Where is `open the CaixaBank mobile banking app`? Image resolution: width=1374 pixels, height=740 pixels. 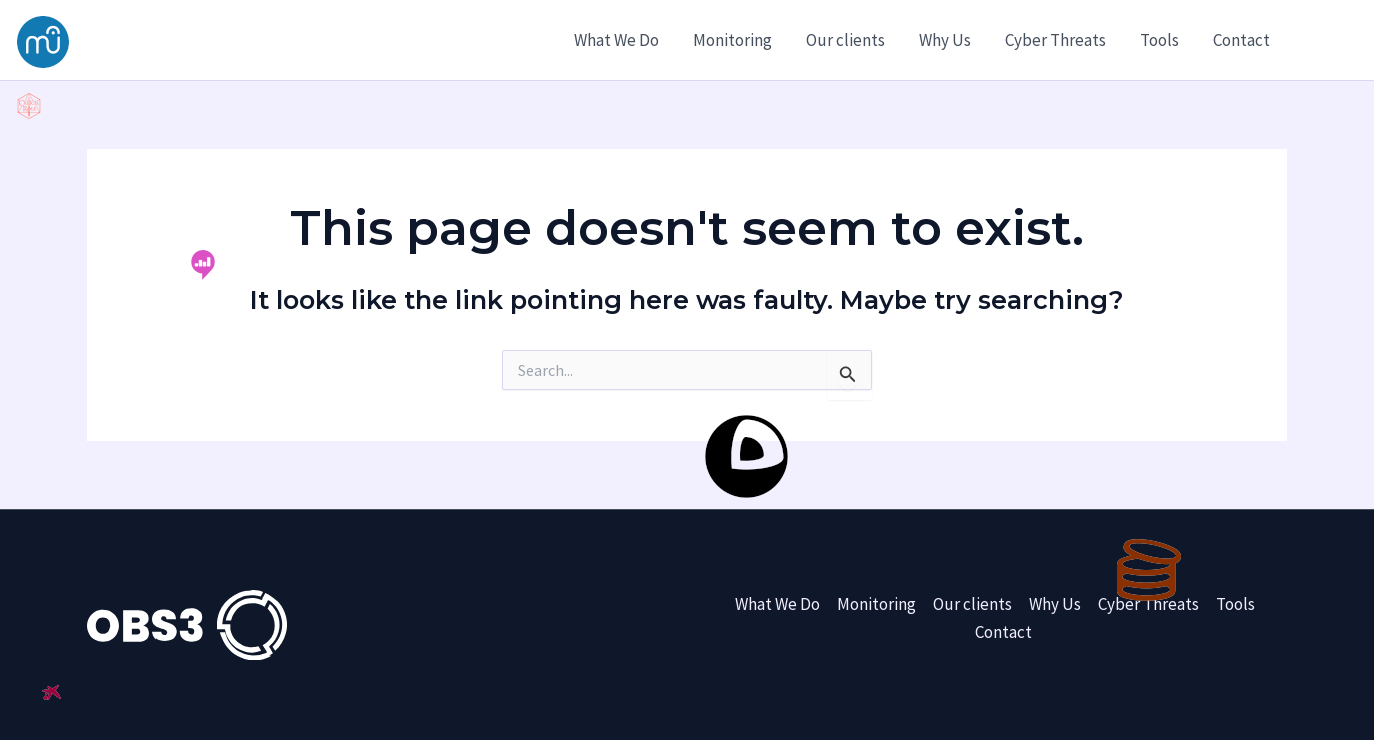 open the CaixaBank mobile banking app is located at coordinates (51, 692).